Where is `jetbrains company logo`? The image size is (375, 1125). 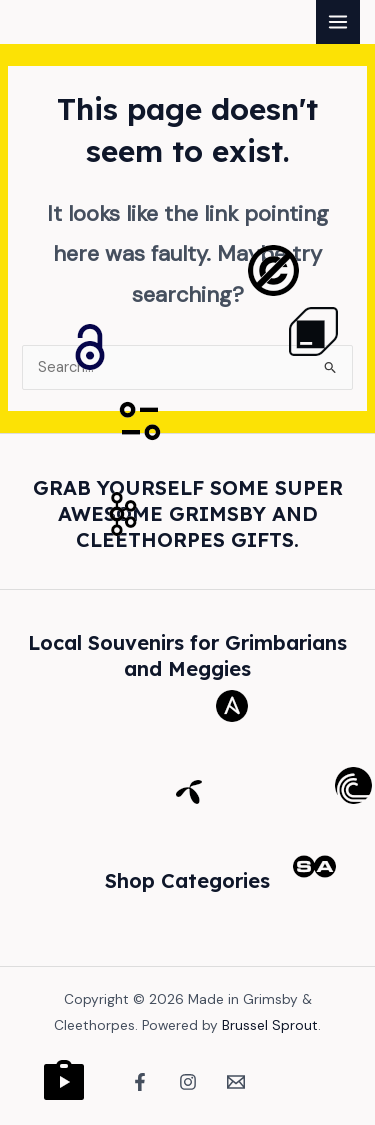
jetbrains company logo is located at coordinates (313, 331).